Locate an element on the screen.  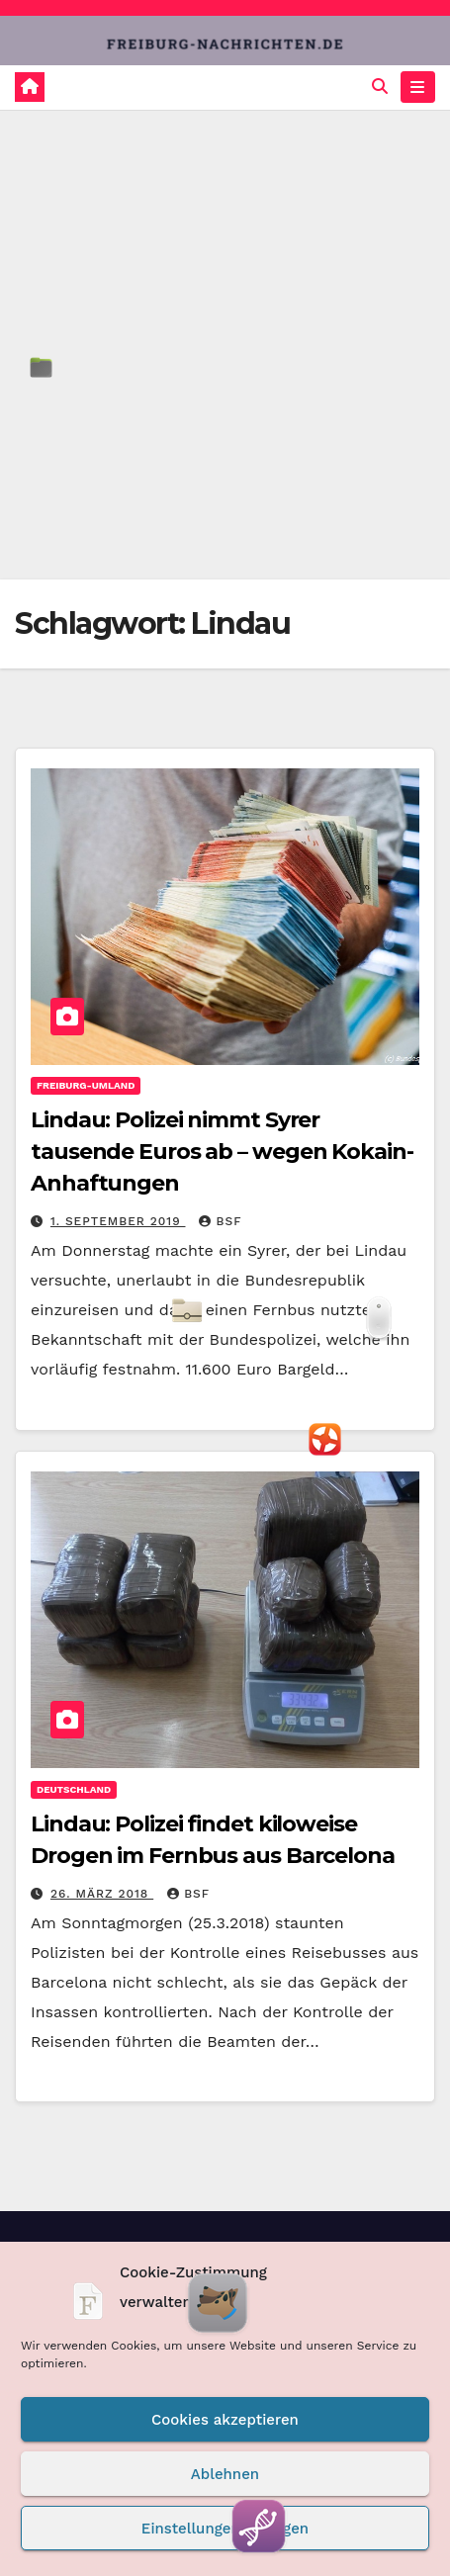
connect a bluetooth mouse is located at coordinates (379, 1319).